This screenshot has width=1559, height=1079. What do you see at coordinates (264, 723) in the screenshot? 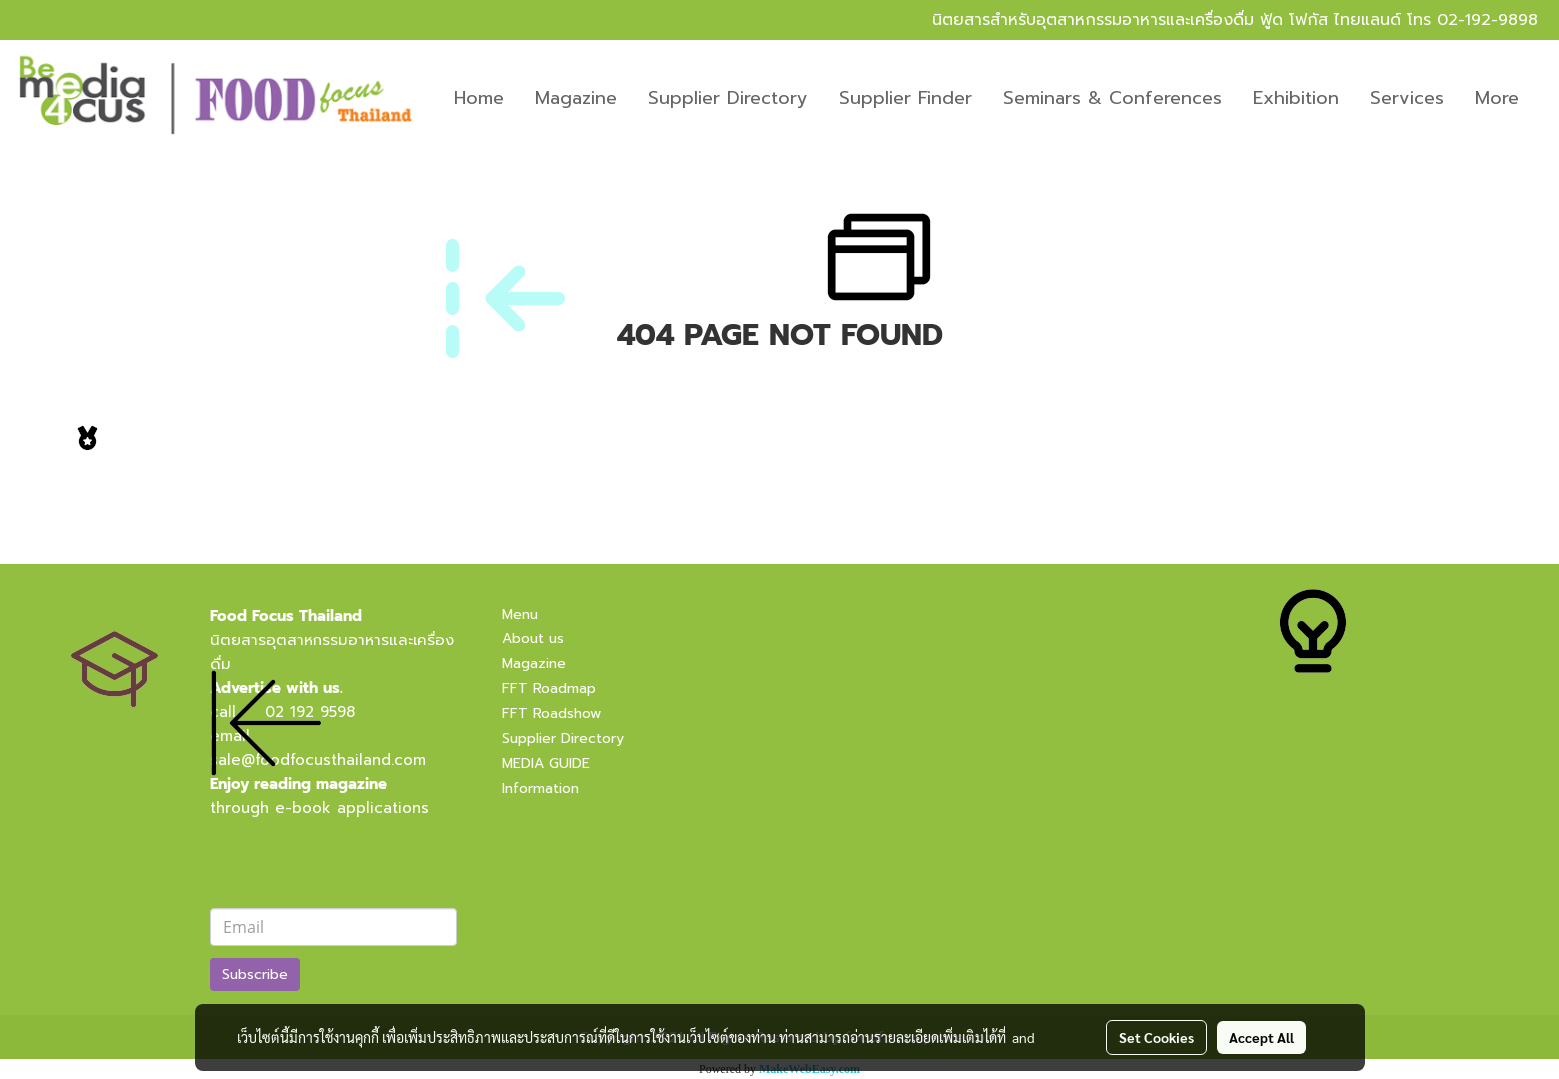
I see `navigate to the beginning or first item` at bounding box center [264, 723].